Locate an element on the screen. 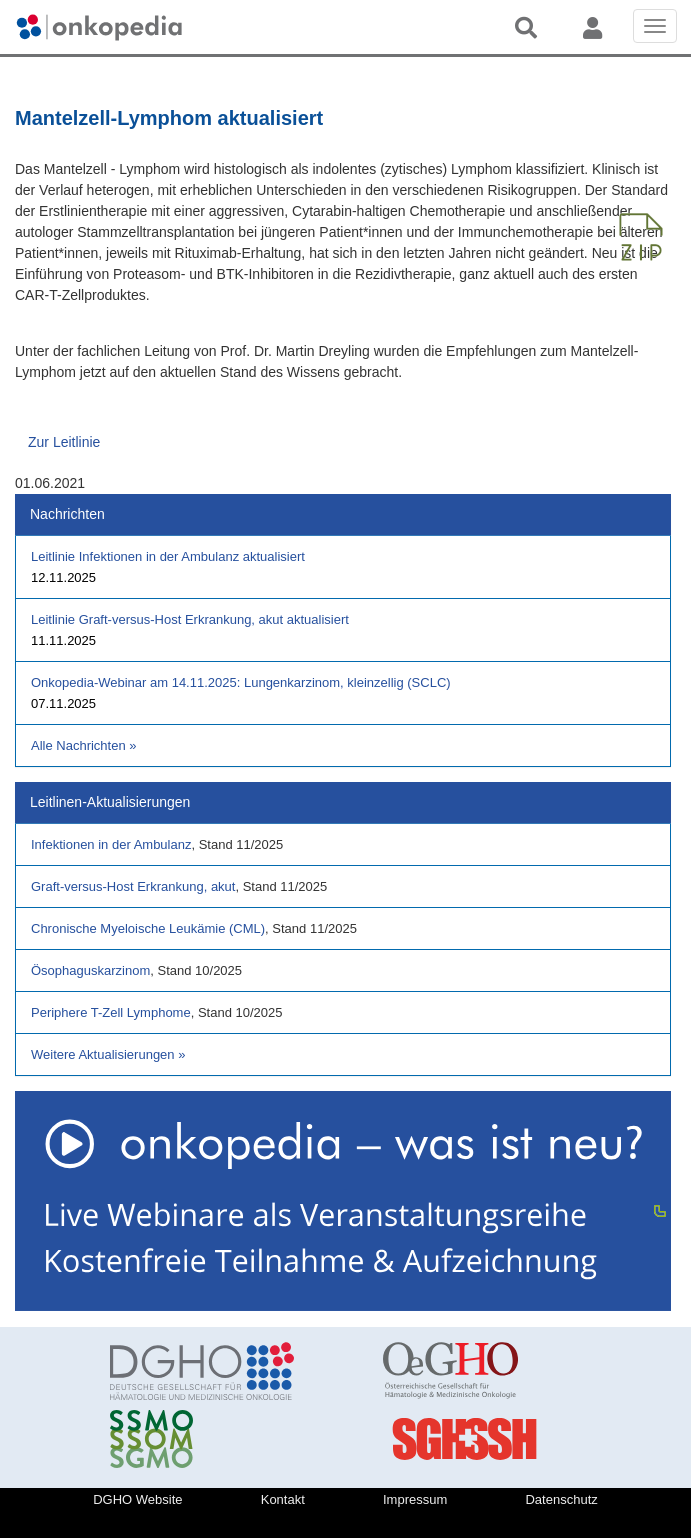 Image resolution: width=691 pixels, height=1538 pixels. compress or archive files into a zip folder is located at coordinates (641, 239).